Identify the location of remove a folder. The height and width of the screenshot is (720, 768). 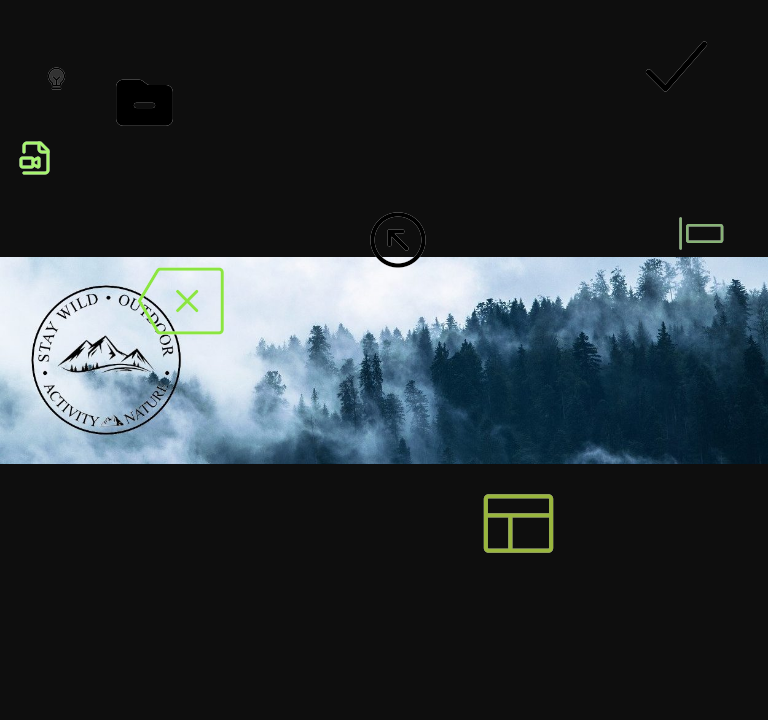
(144, 104).